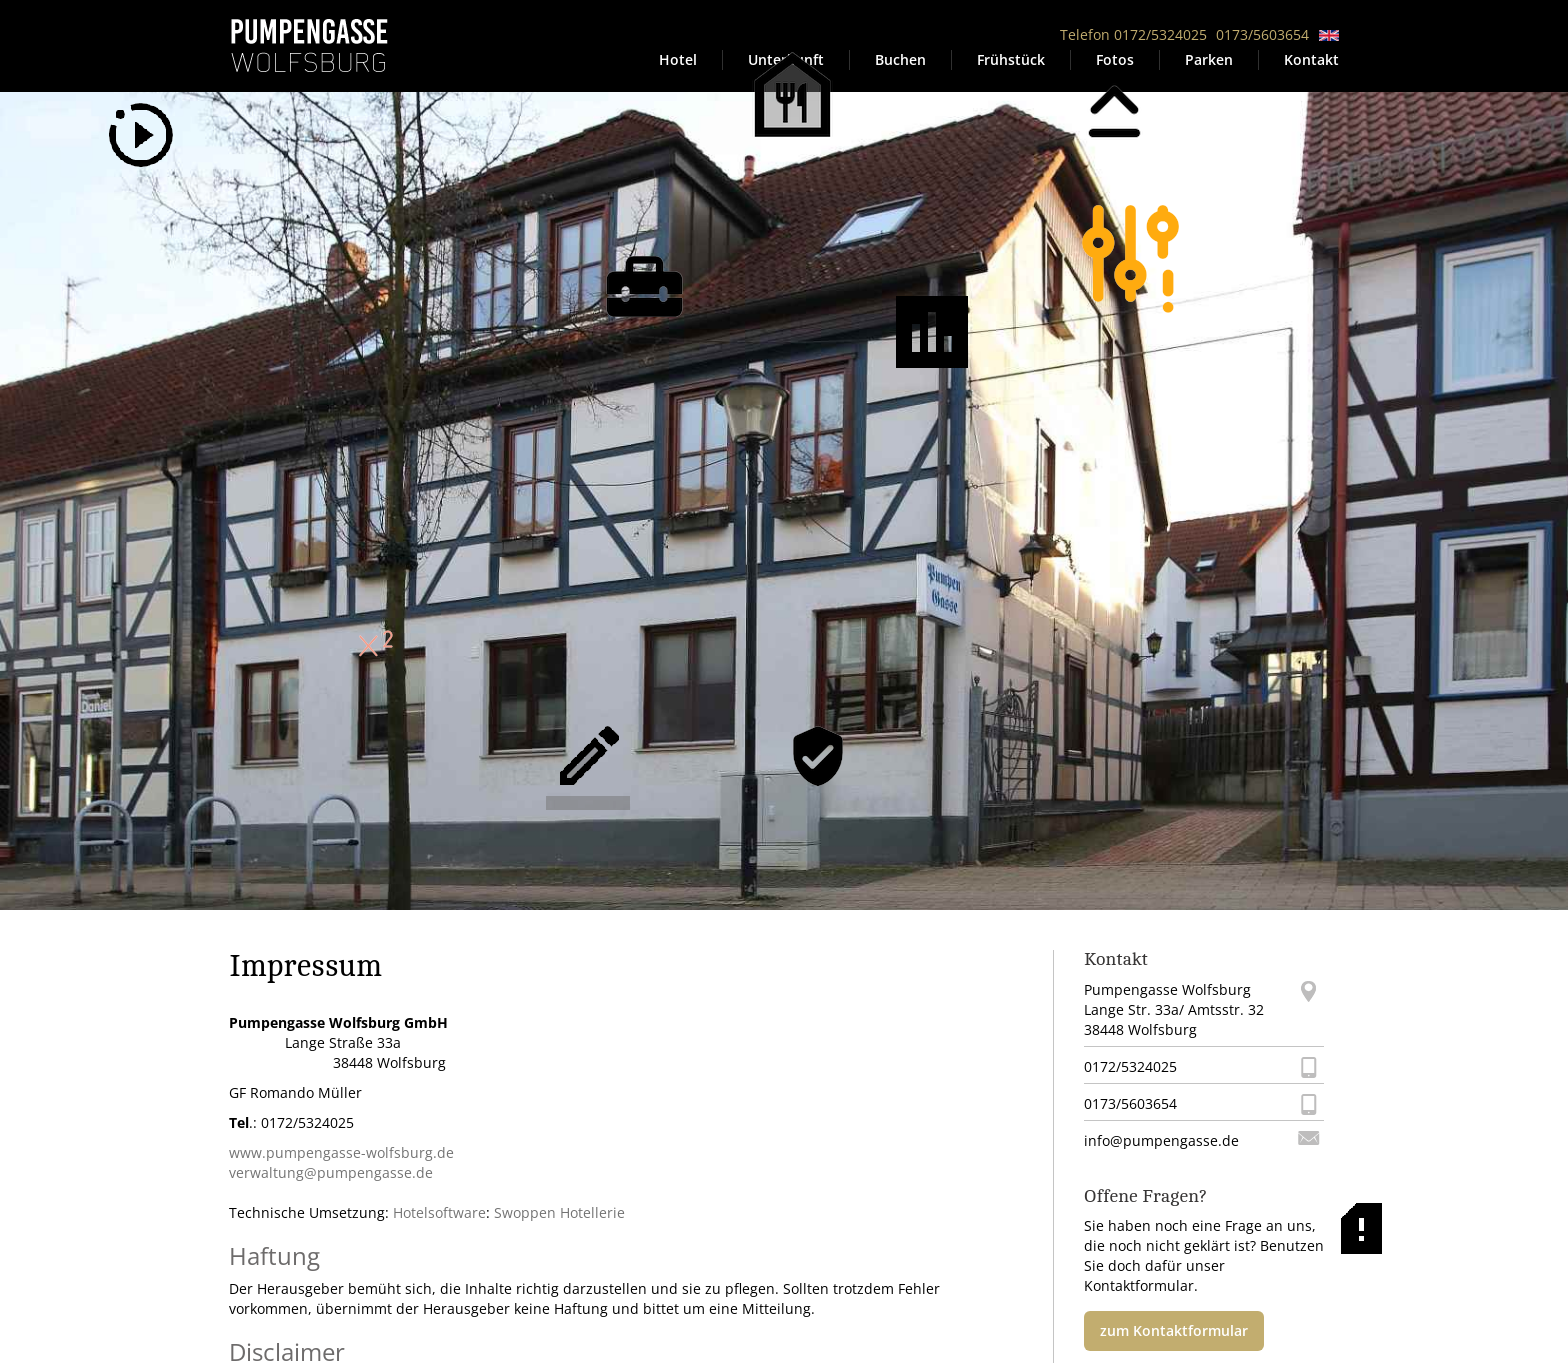  Describe the element at coordinates (374, 644) in the screenshot. I see `apply superscript formatting to selected text` at that location.